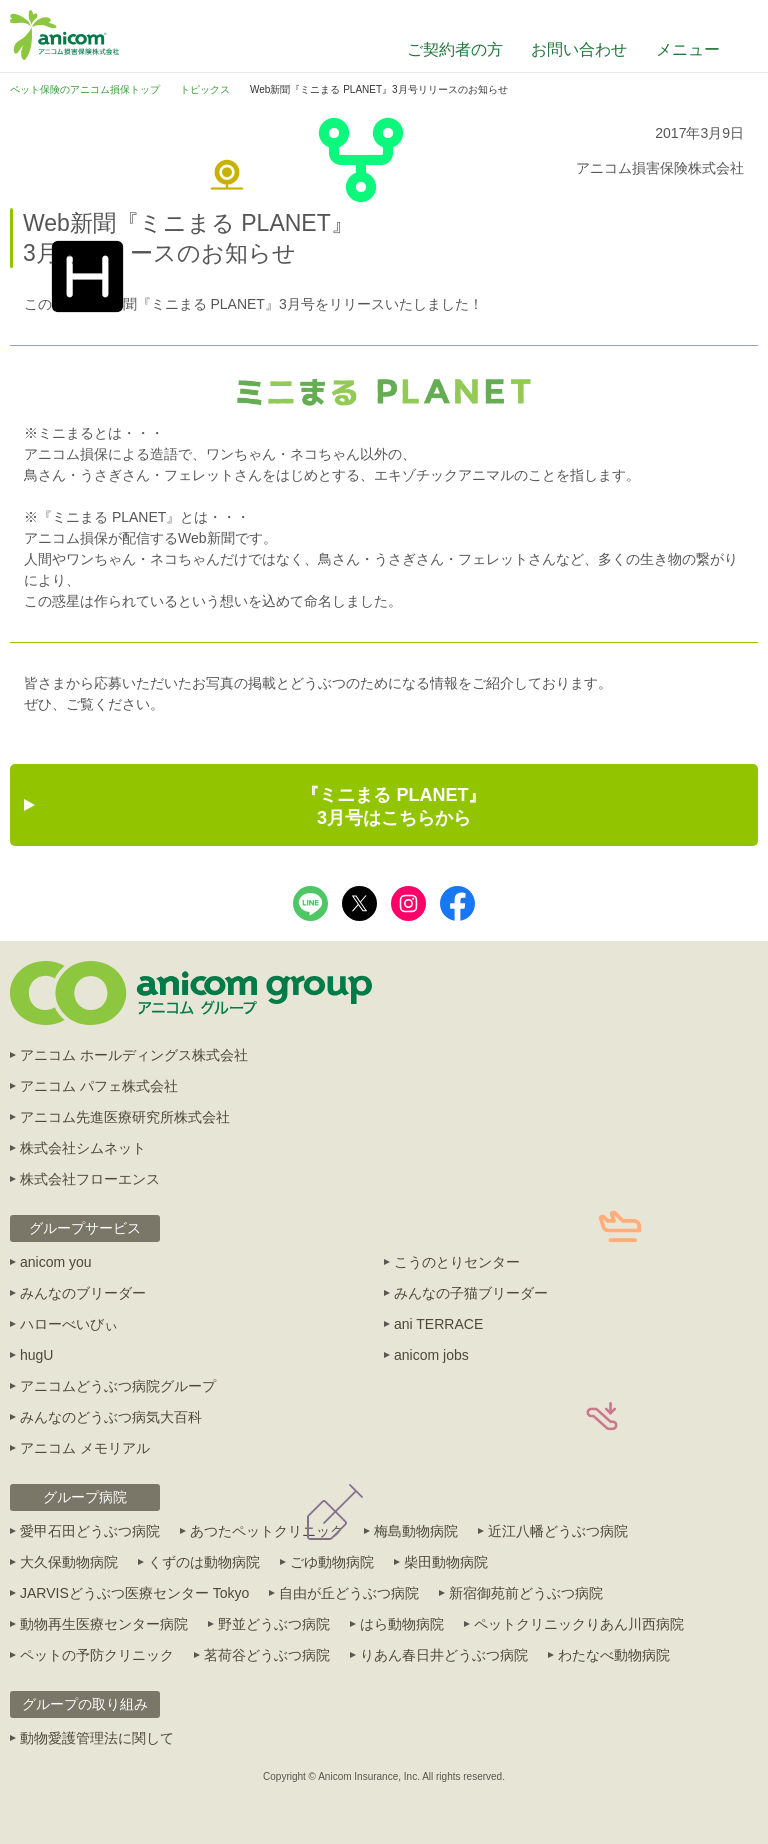  Describe the element at coordinates (620, 1225) in the screenshot. I see `view flight status or tracking` at that location.